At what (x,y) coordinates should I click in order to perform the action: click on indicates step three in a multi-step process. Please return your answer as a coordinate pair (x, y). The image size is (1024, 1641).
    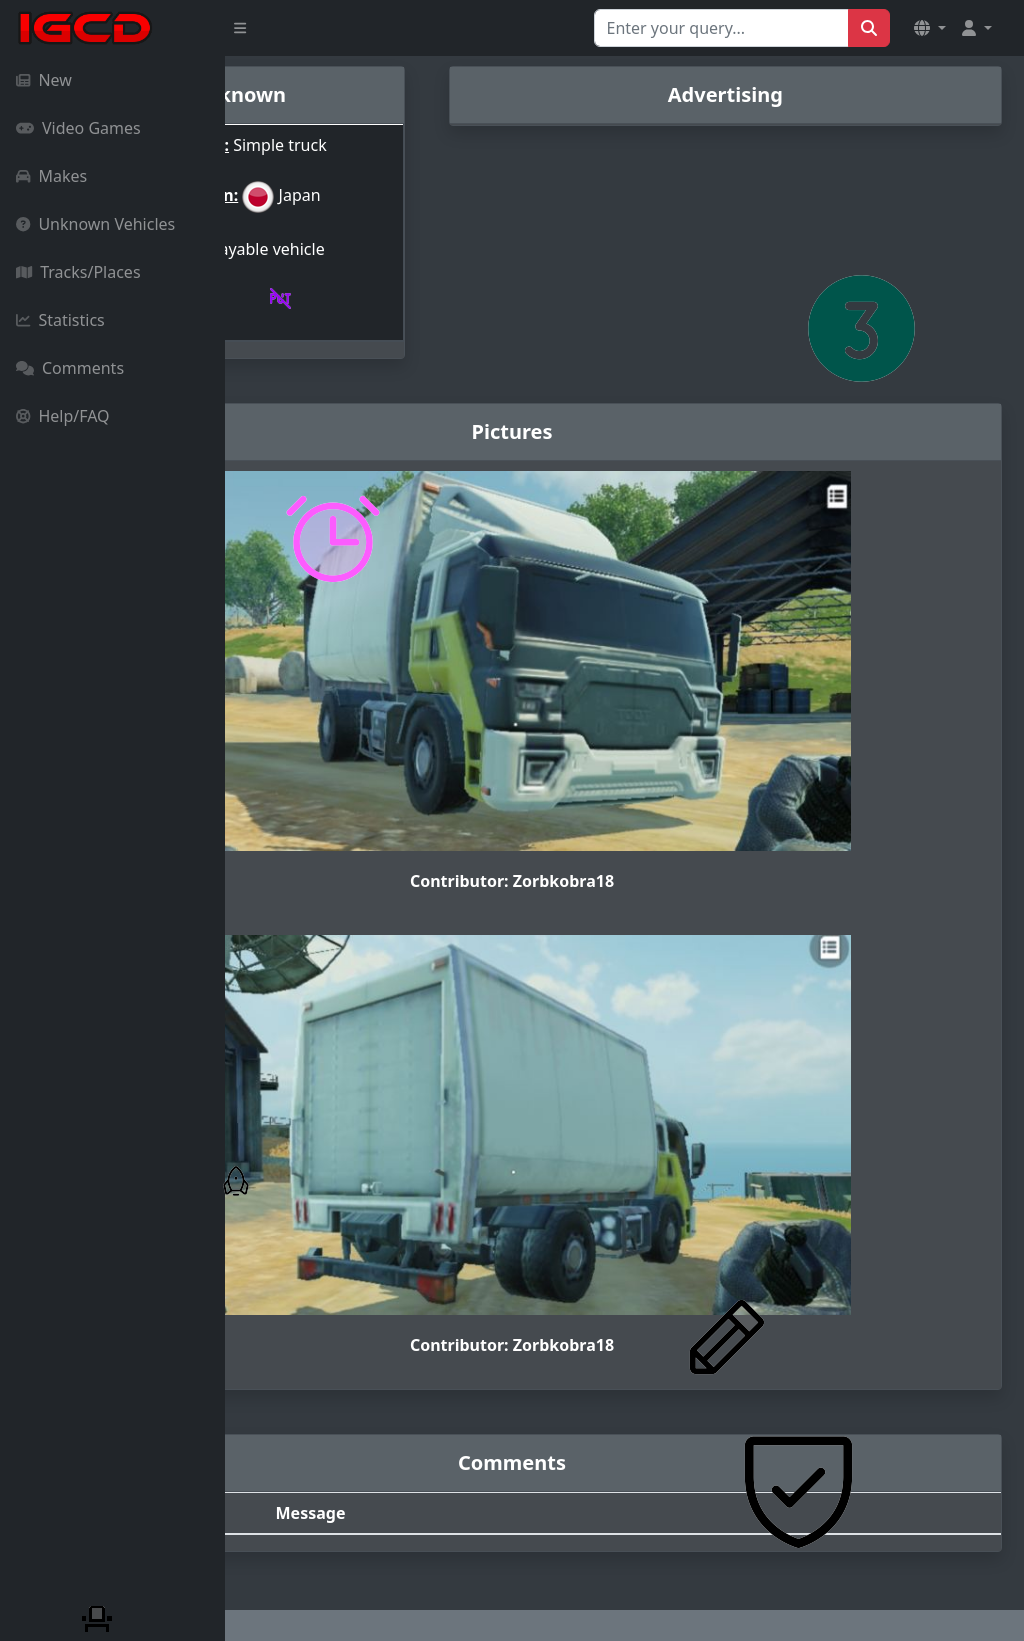
    Looking at the image, I should click on (861, 328).